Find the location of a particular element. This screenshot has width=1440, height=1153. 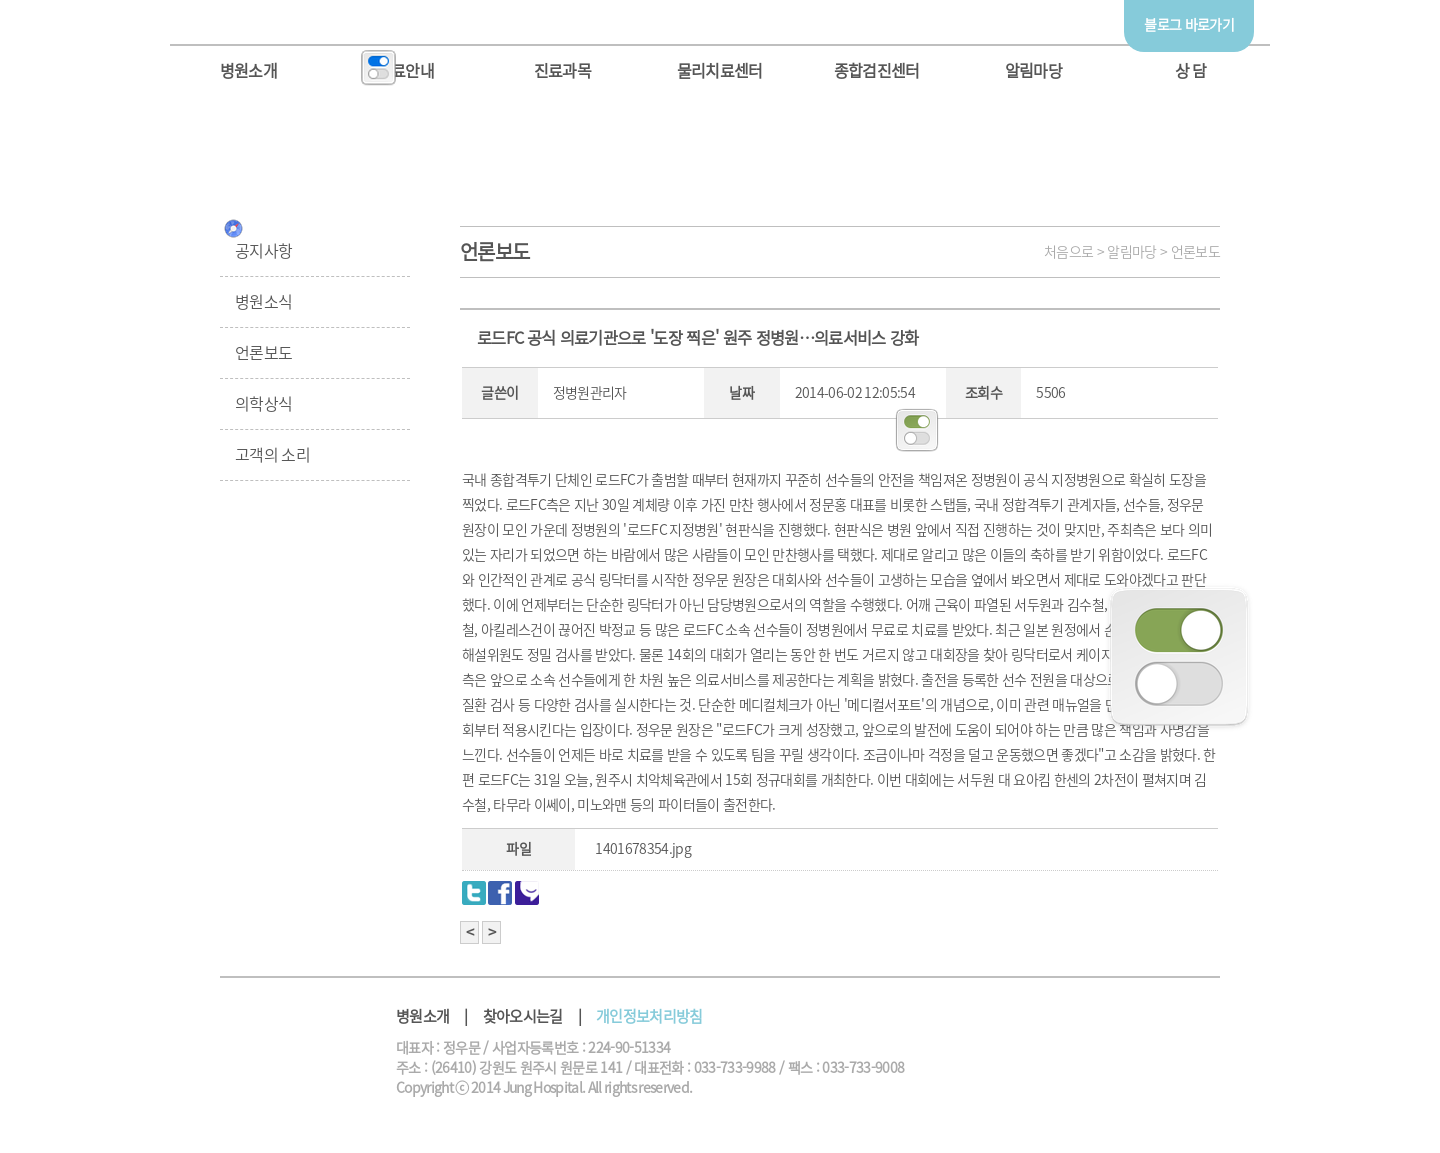

open the web browser is located at coordinates (233, 228).